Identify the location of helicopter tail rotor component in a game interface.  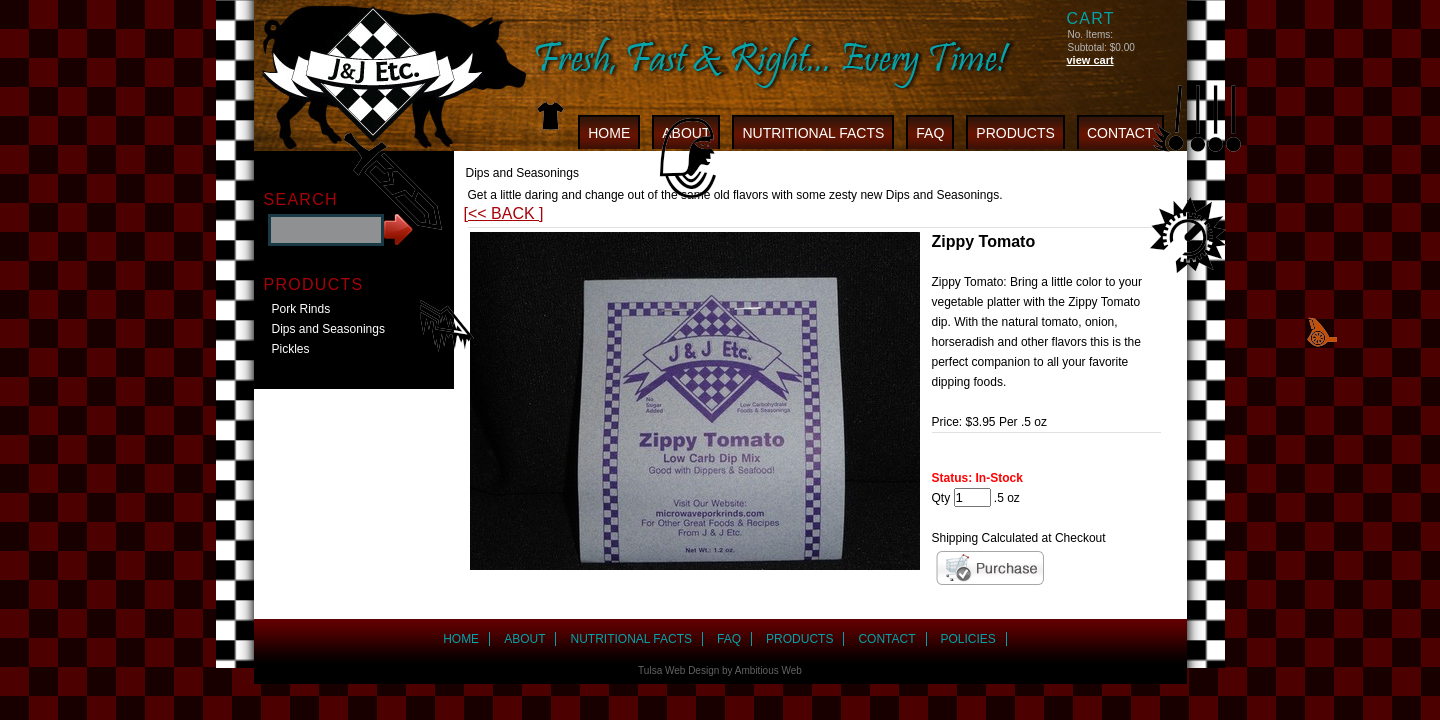
(1322, 332).